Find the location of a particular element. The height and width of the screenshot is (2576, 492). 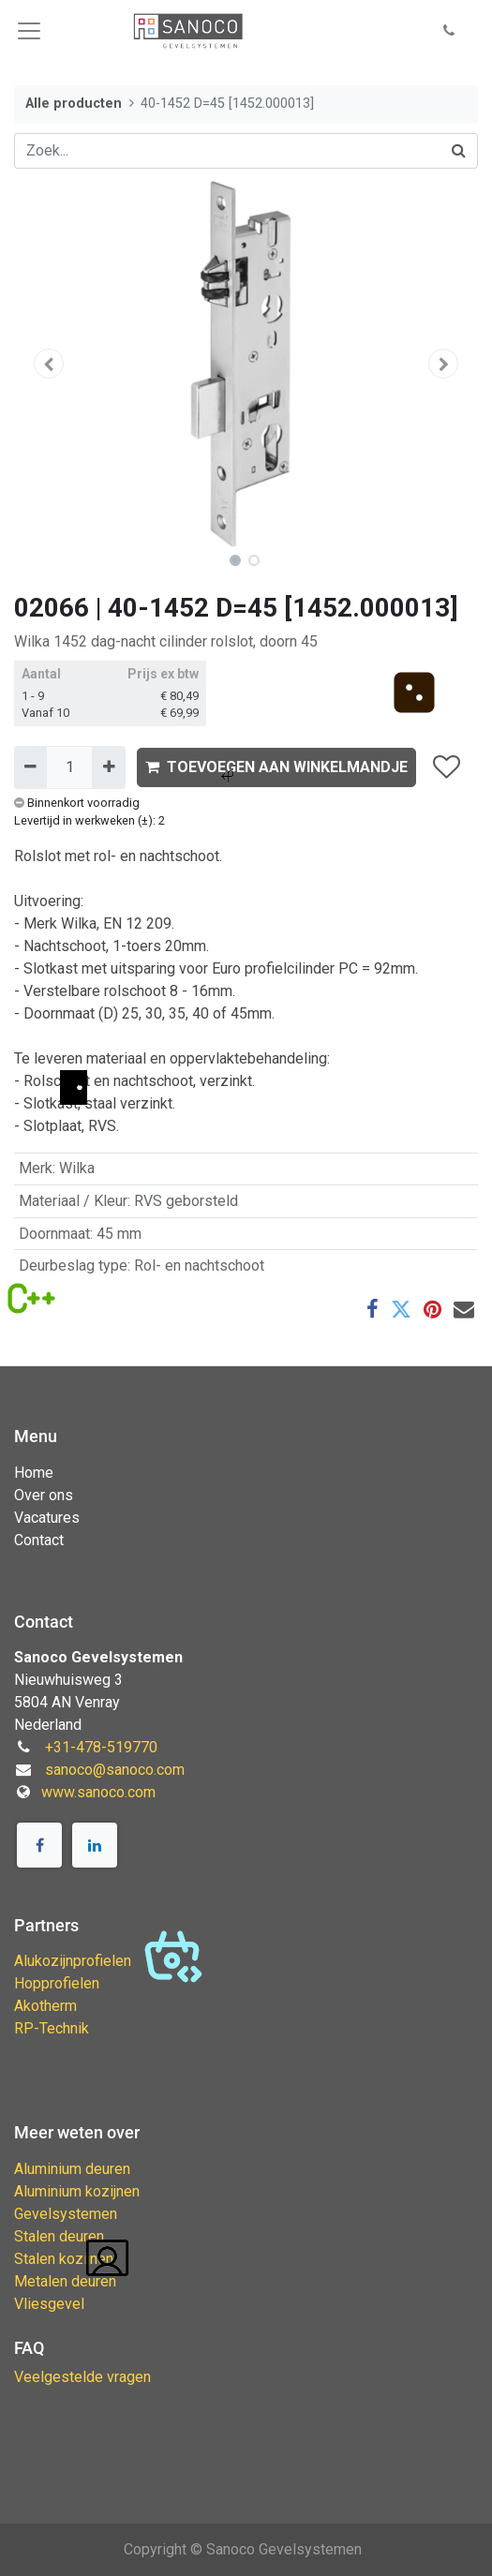

access shopping cart API or developer settings is located at coordinates (171, 1955).